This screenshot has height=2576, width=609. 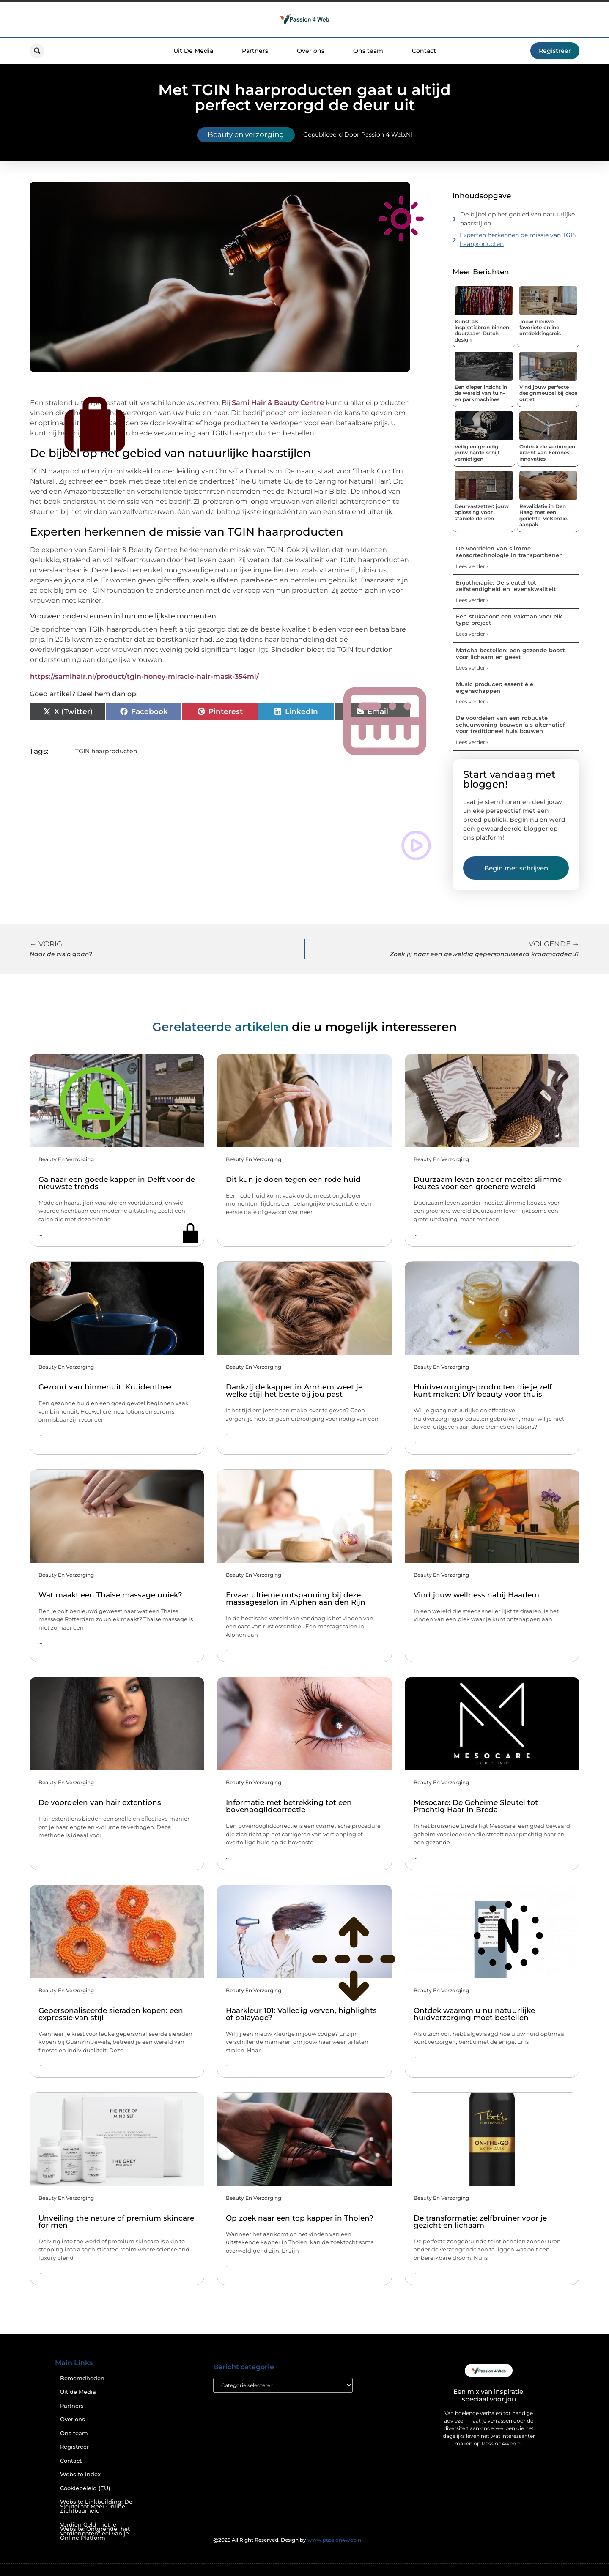 I want to click on open music keyboard or piano tool, so click(x=385, y=721).